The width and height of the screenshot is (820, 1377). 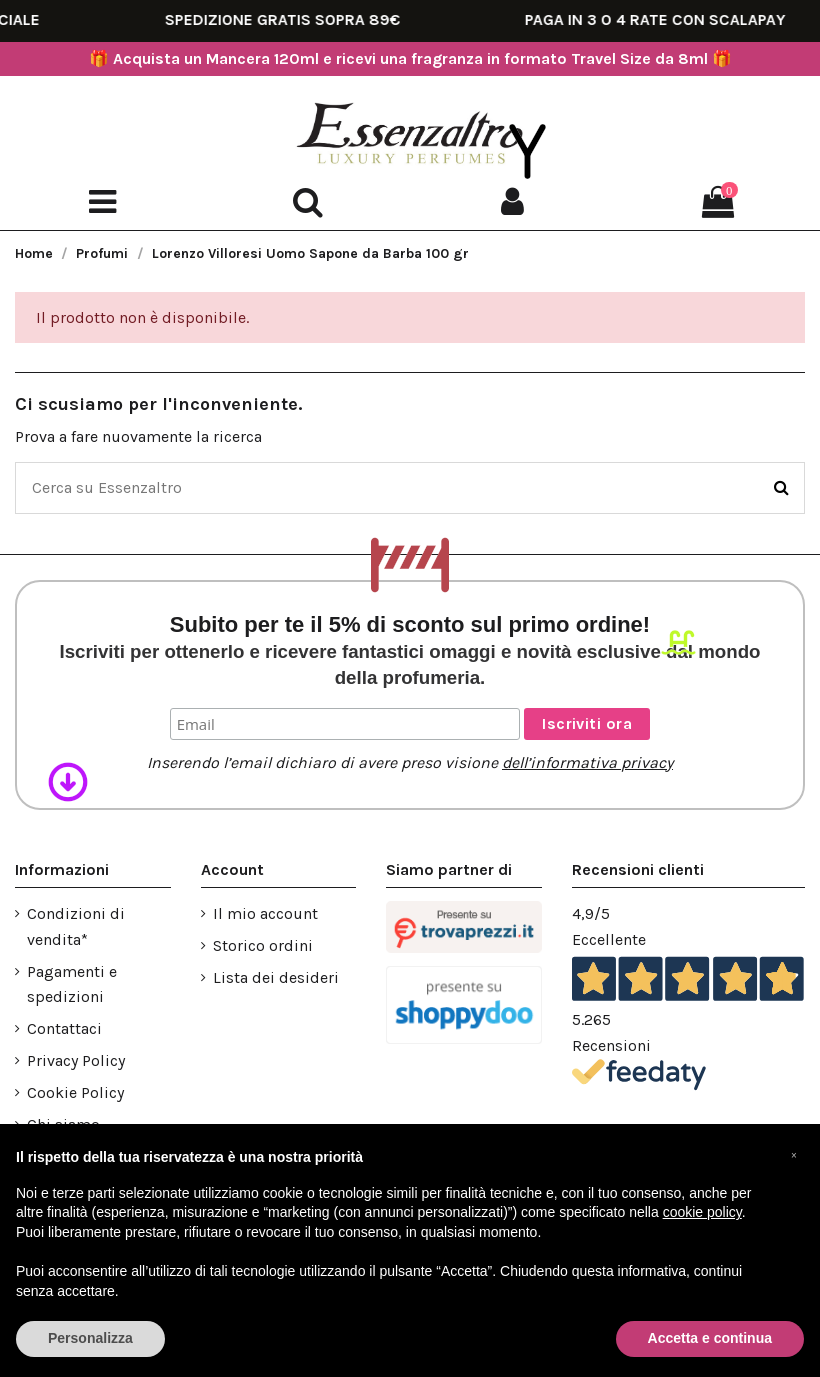 I want to click on the letter Y character or text element, so click(x=527, y=151).